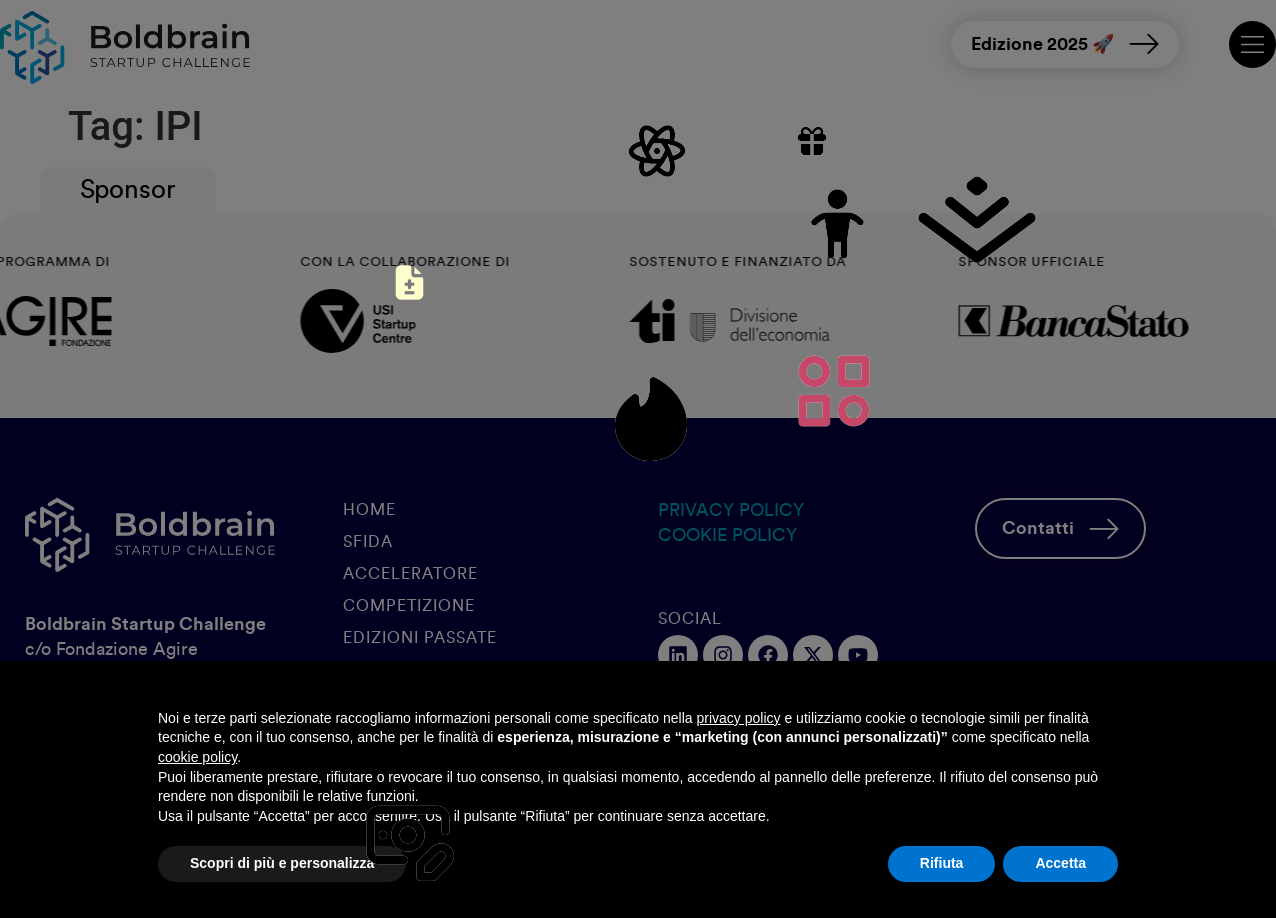 The width and height of the screenshot is (1276, 918). Describe the element at coordinates (837, 225) in the screenshot. I see `select male gender option` at that location.